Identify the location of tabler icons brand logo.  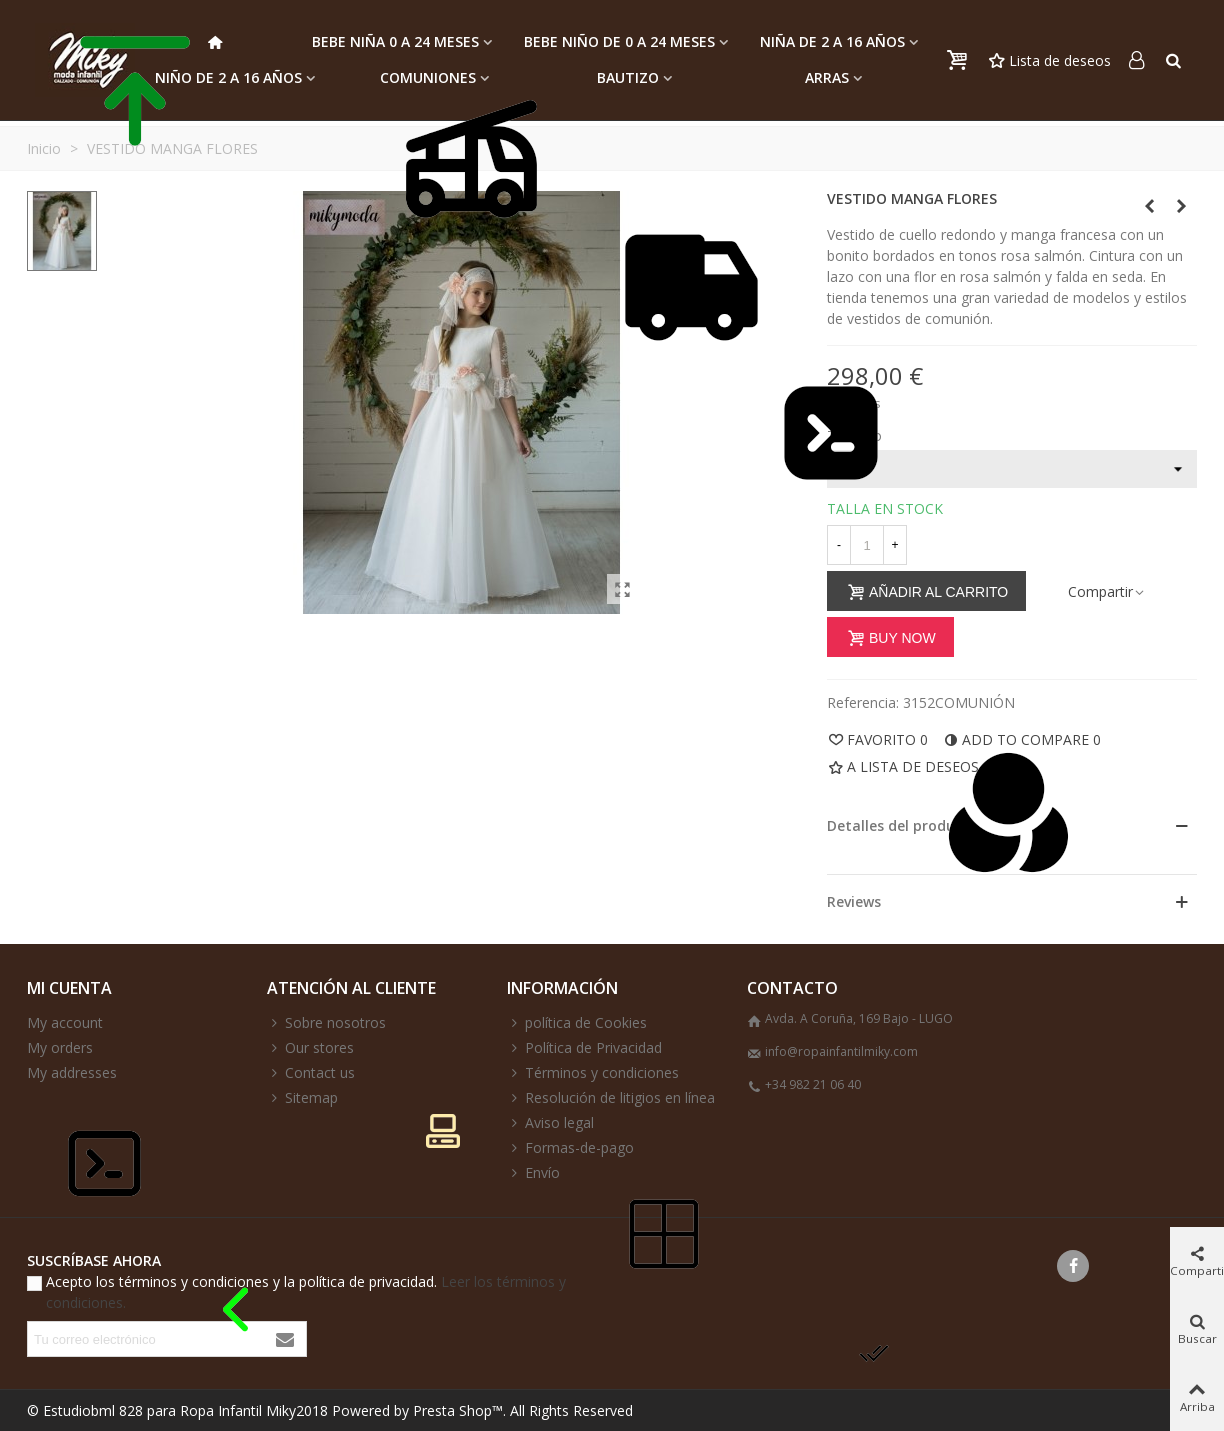
(831, 433).